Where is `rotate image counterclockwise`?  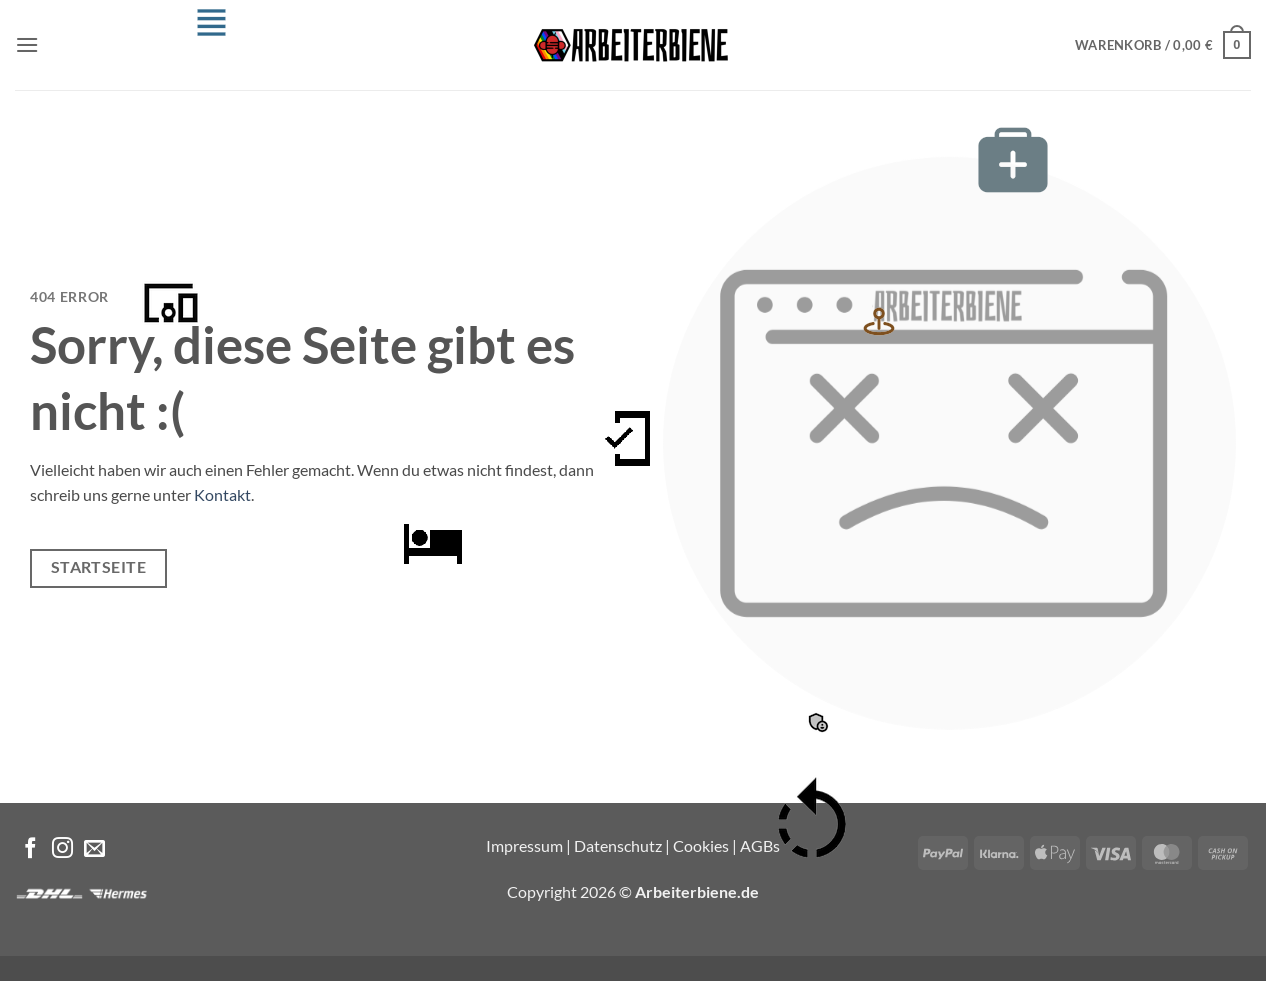 rotate image counterclockwise is located at coordinates (812, 824).